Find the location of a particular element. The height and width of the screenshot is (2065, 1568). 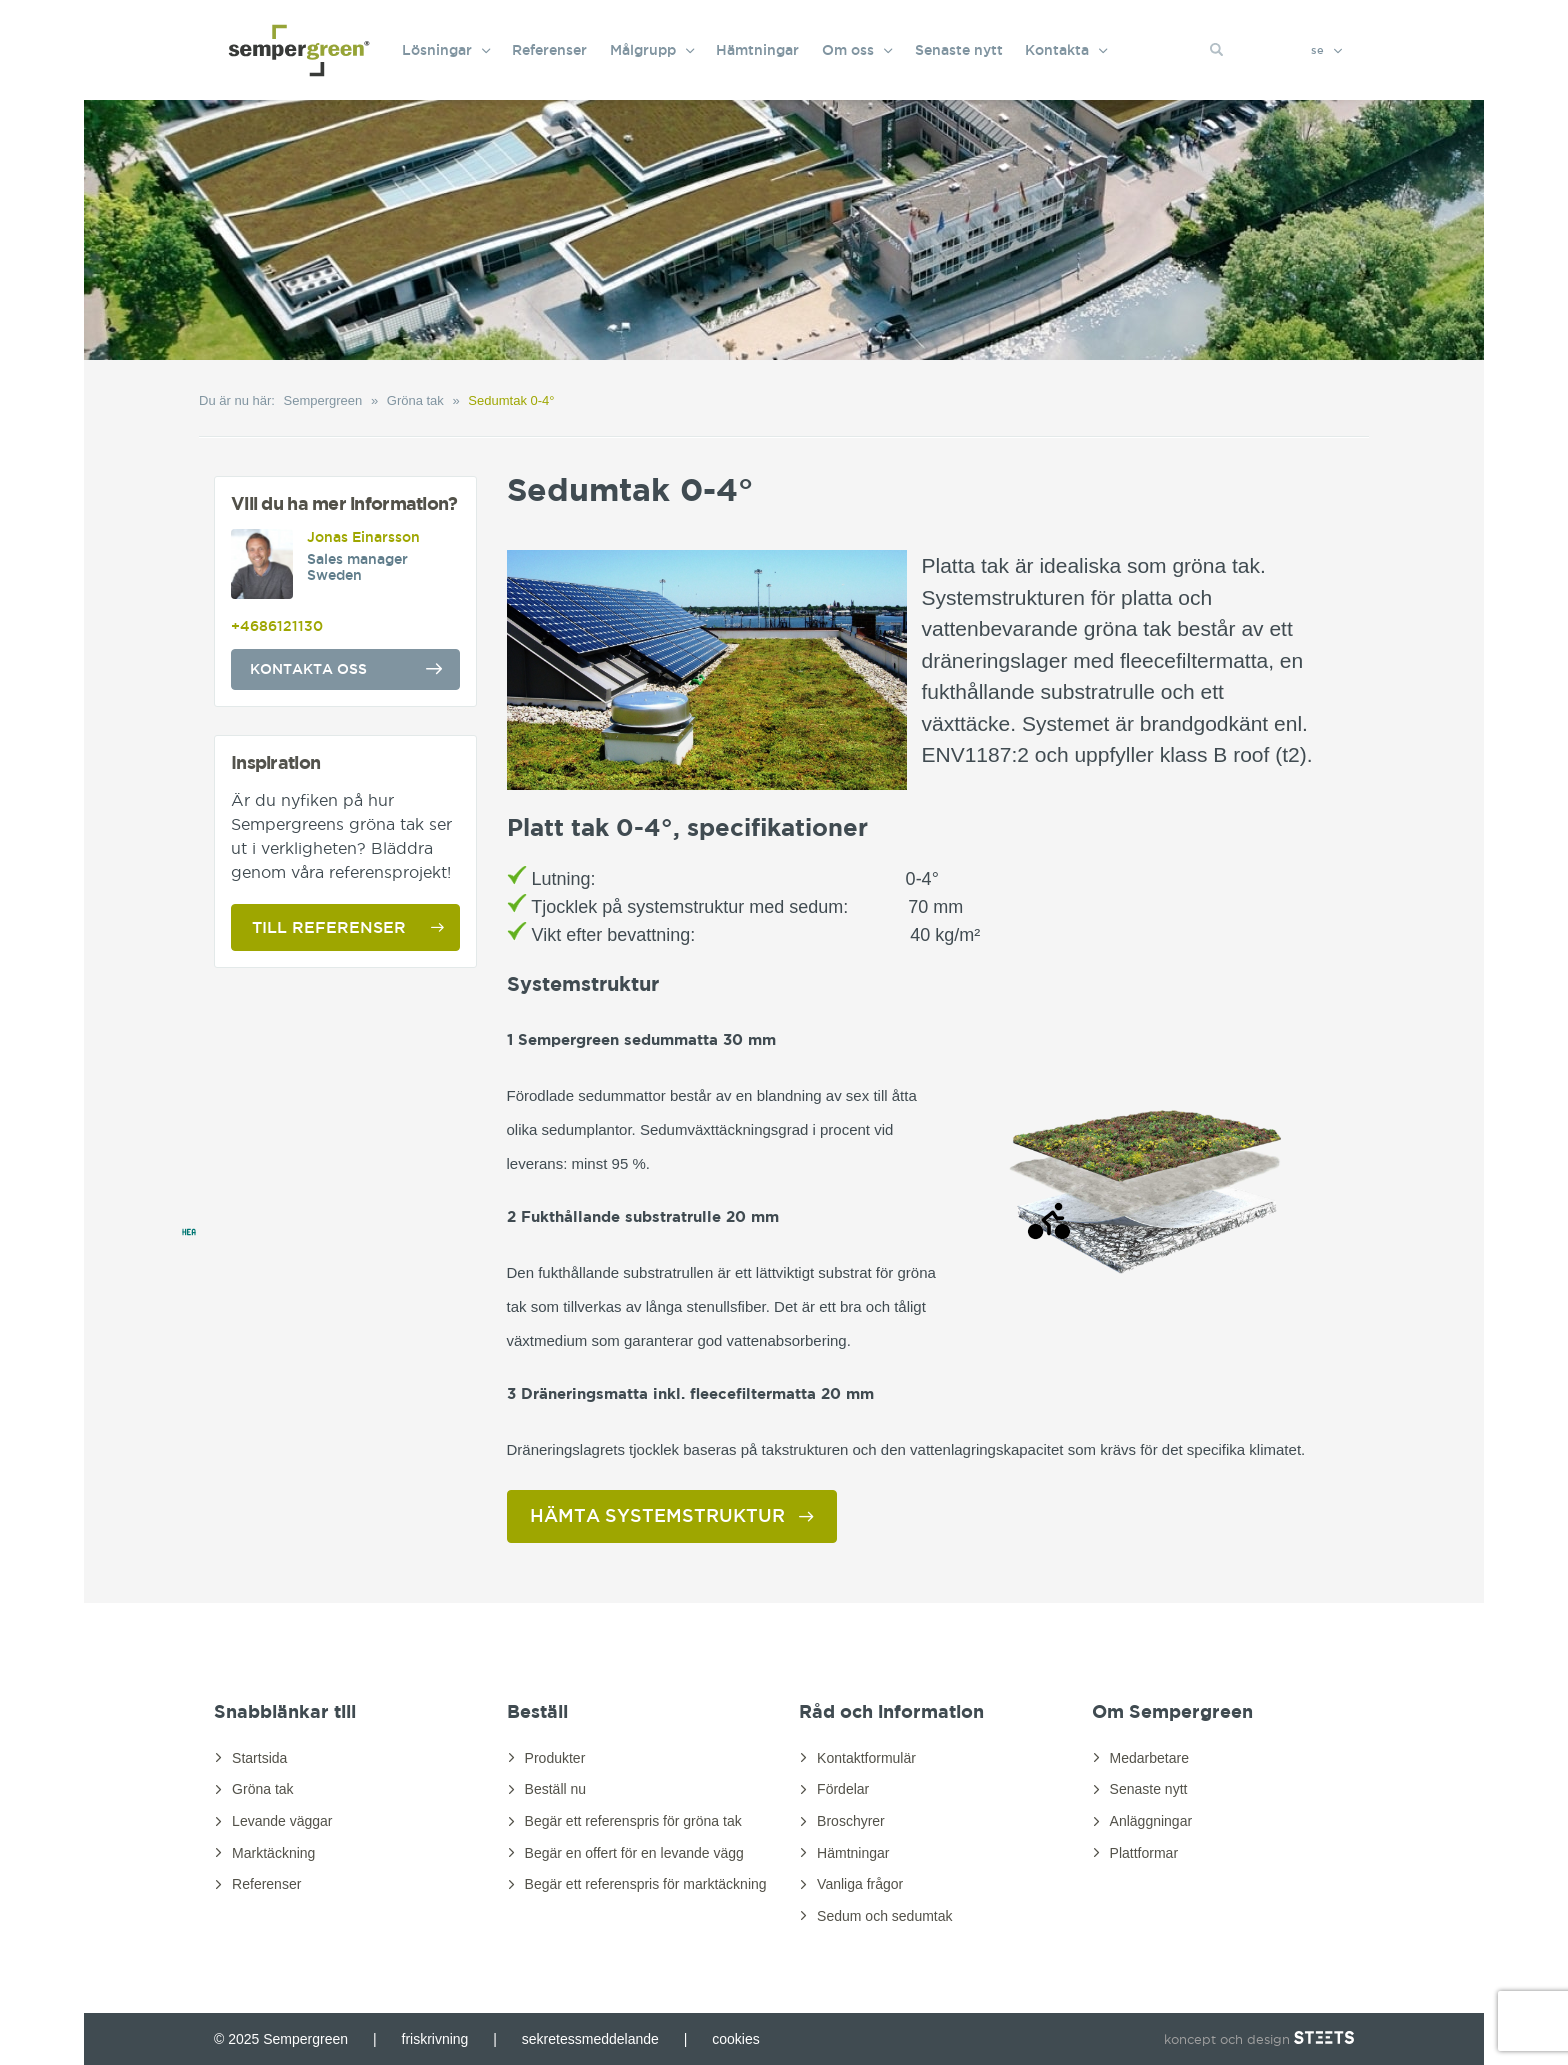

select cycling as your transportation mode is located at coordinates (1049, 1220).